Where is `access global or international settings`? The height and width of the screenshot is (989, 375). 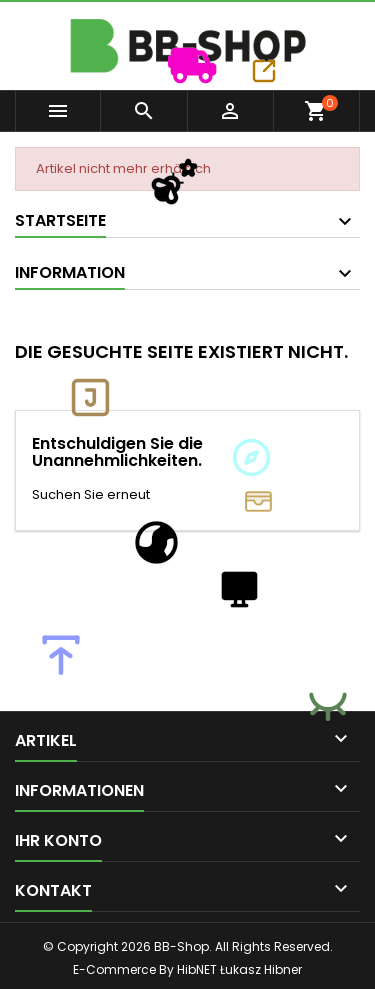 access global or international settings is located at coordinates (156, 542).